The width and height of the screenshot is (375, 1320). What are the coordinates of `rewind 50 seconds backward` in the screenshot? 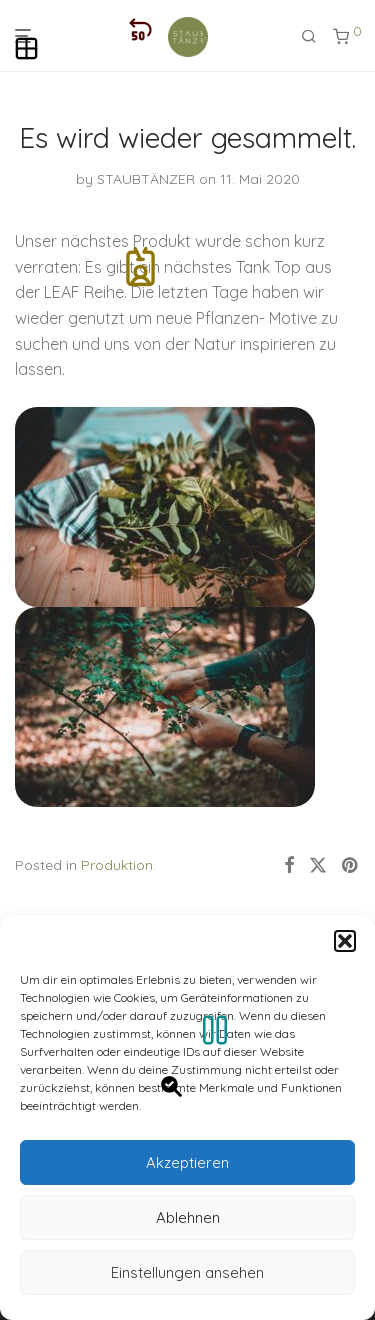 It's located at (140, 30).